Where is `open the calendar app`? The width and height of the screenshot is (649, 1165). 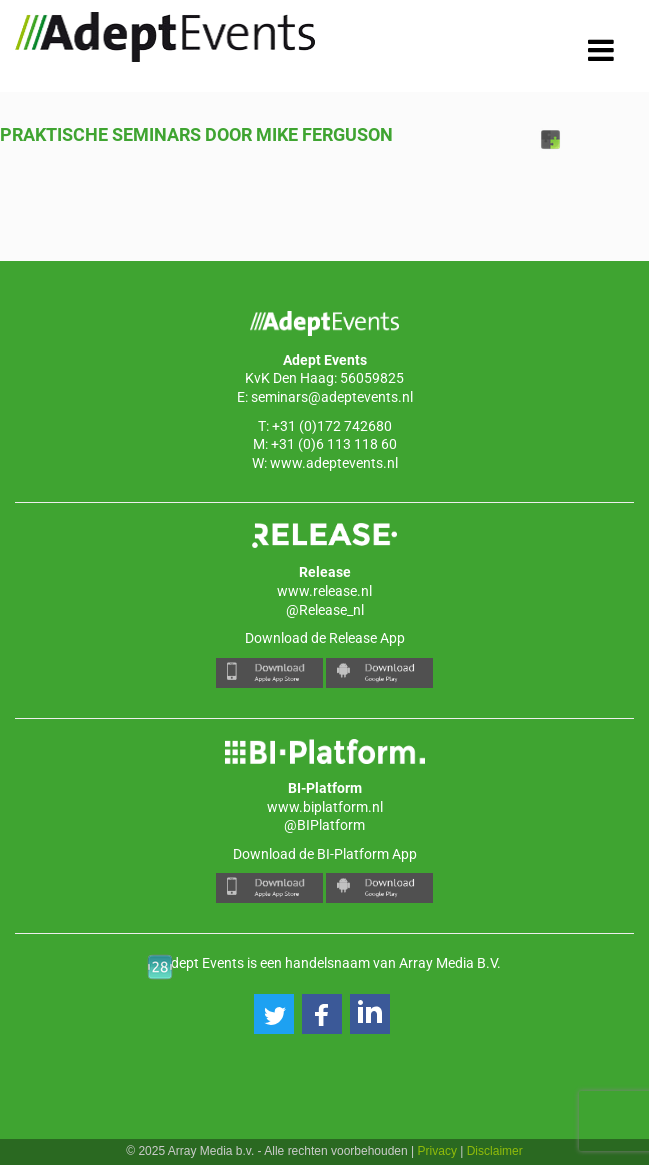 open the calendar app is located at coordinates (160, 967).